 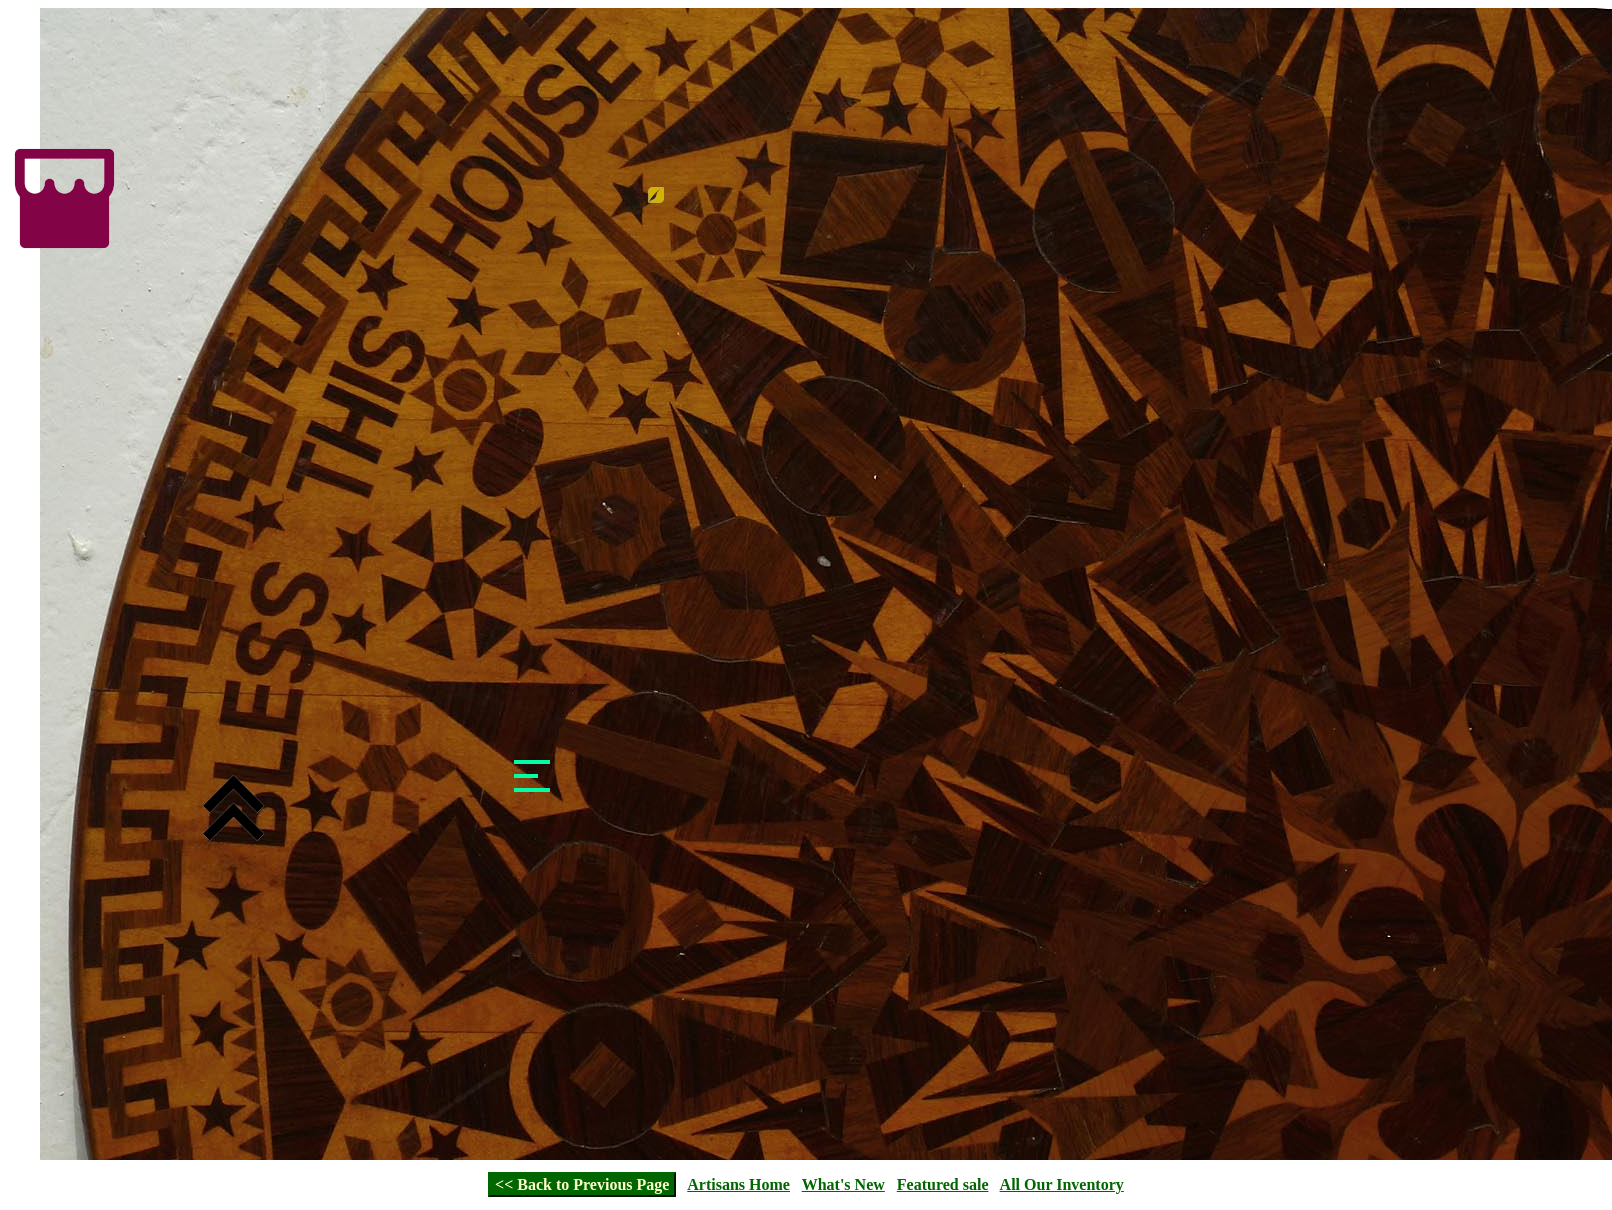 I want to click on open navigation menu, so click(x=532, y=776).